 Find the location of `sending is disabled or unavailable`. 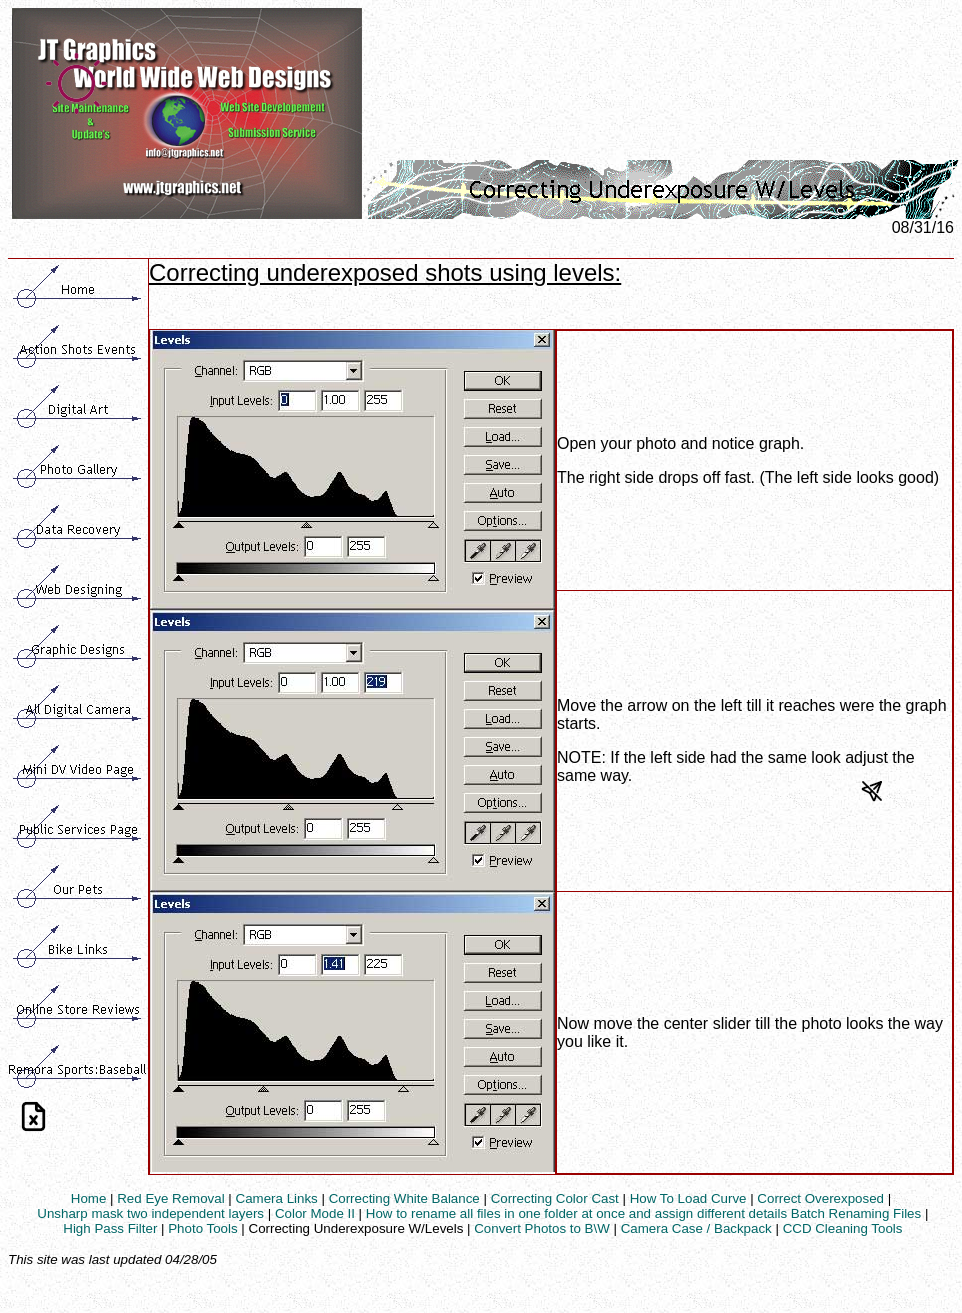

sending is disabled or unavailable is located at coordinates (872, 791).